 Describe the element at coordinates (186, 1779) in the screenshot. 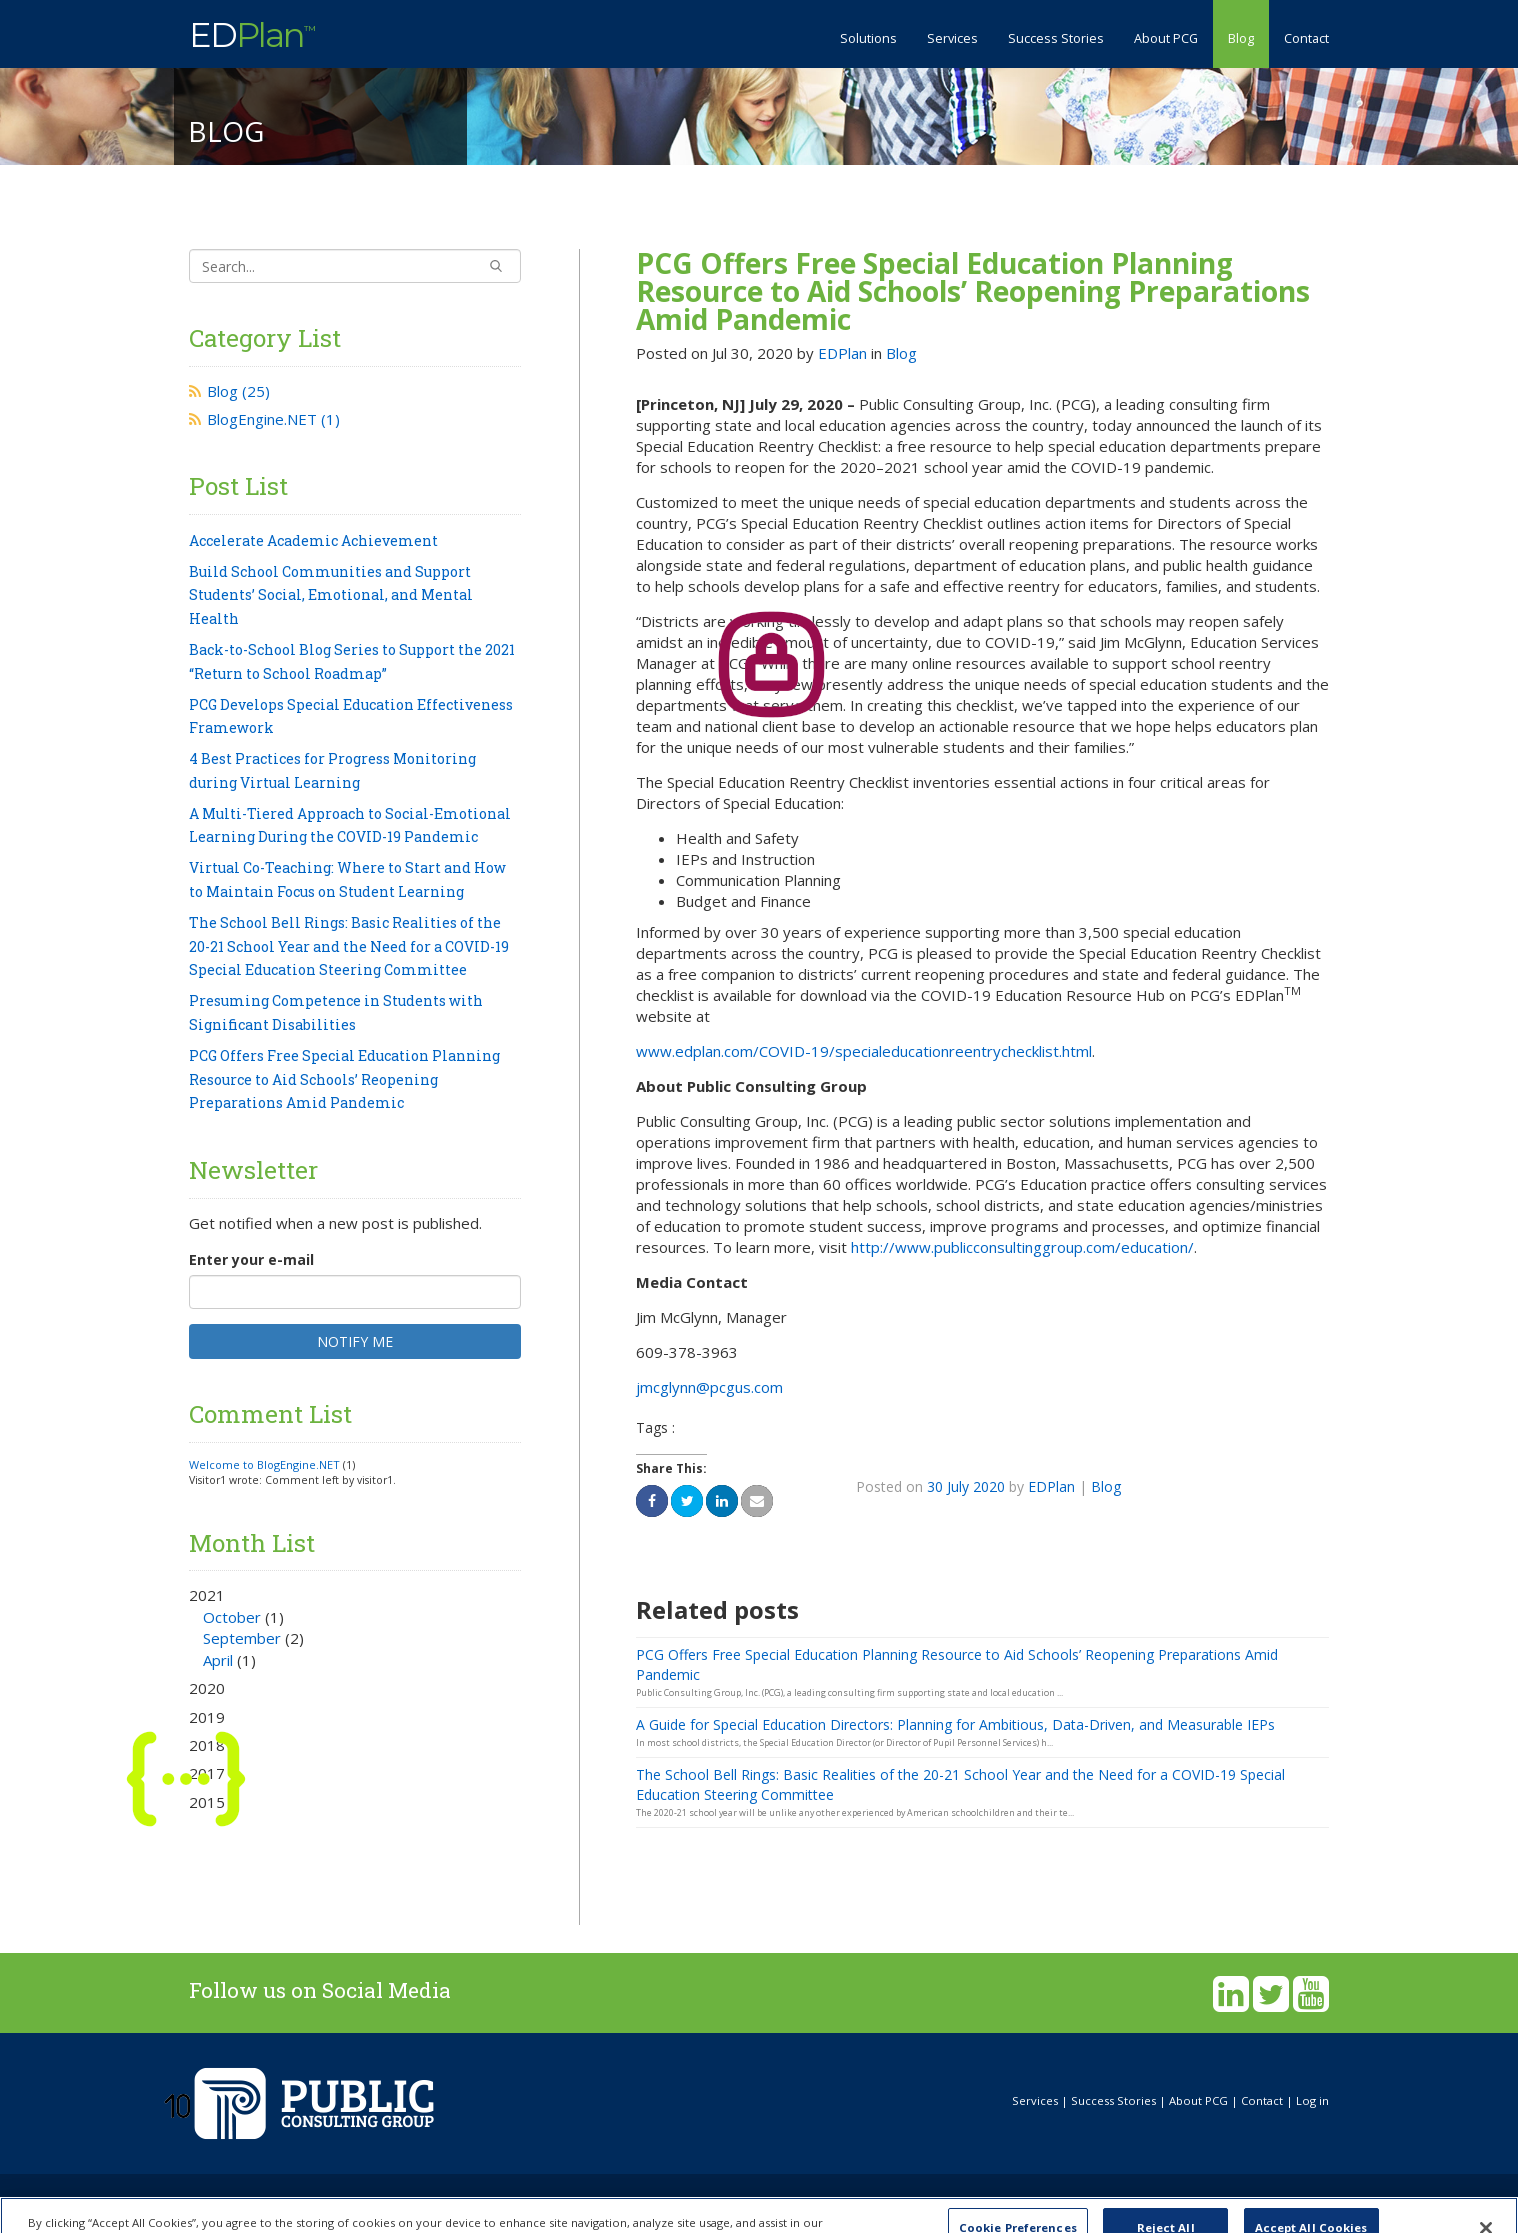

I see `view code snippets or embedded content` at that location.